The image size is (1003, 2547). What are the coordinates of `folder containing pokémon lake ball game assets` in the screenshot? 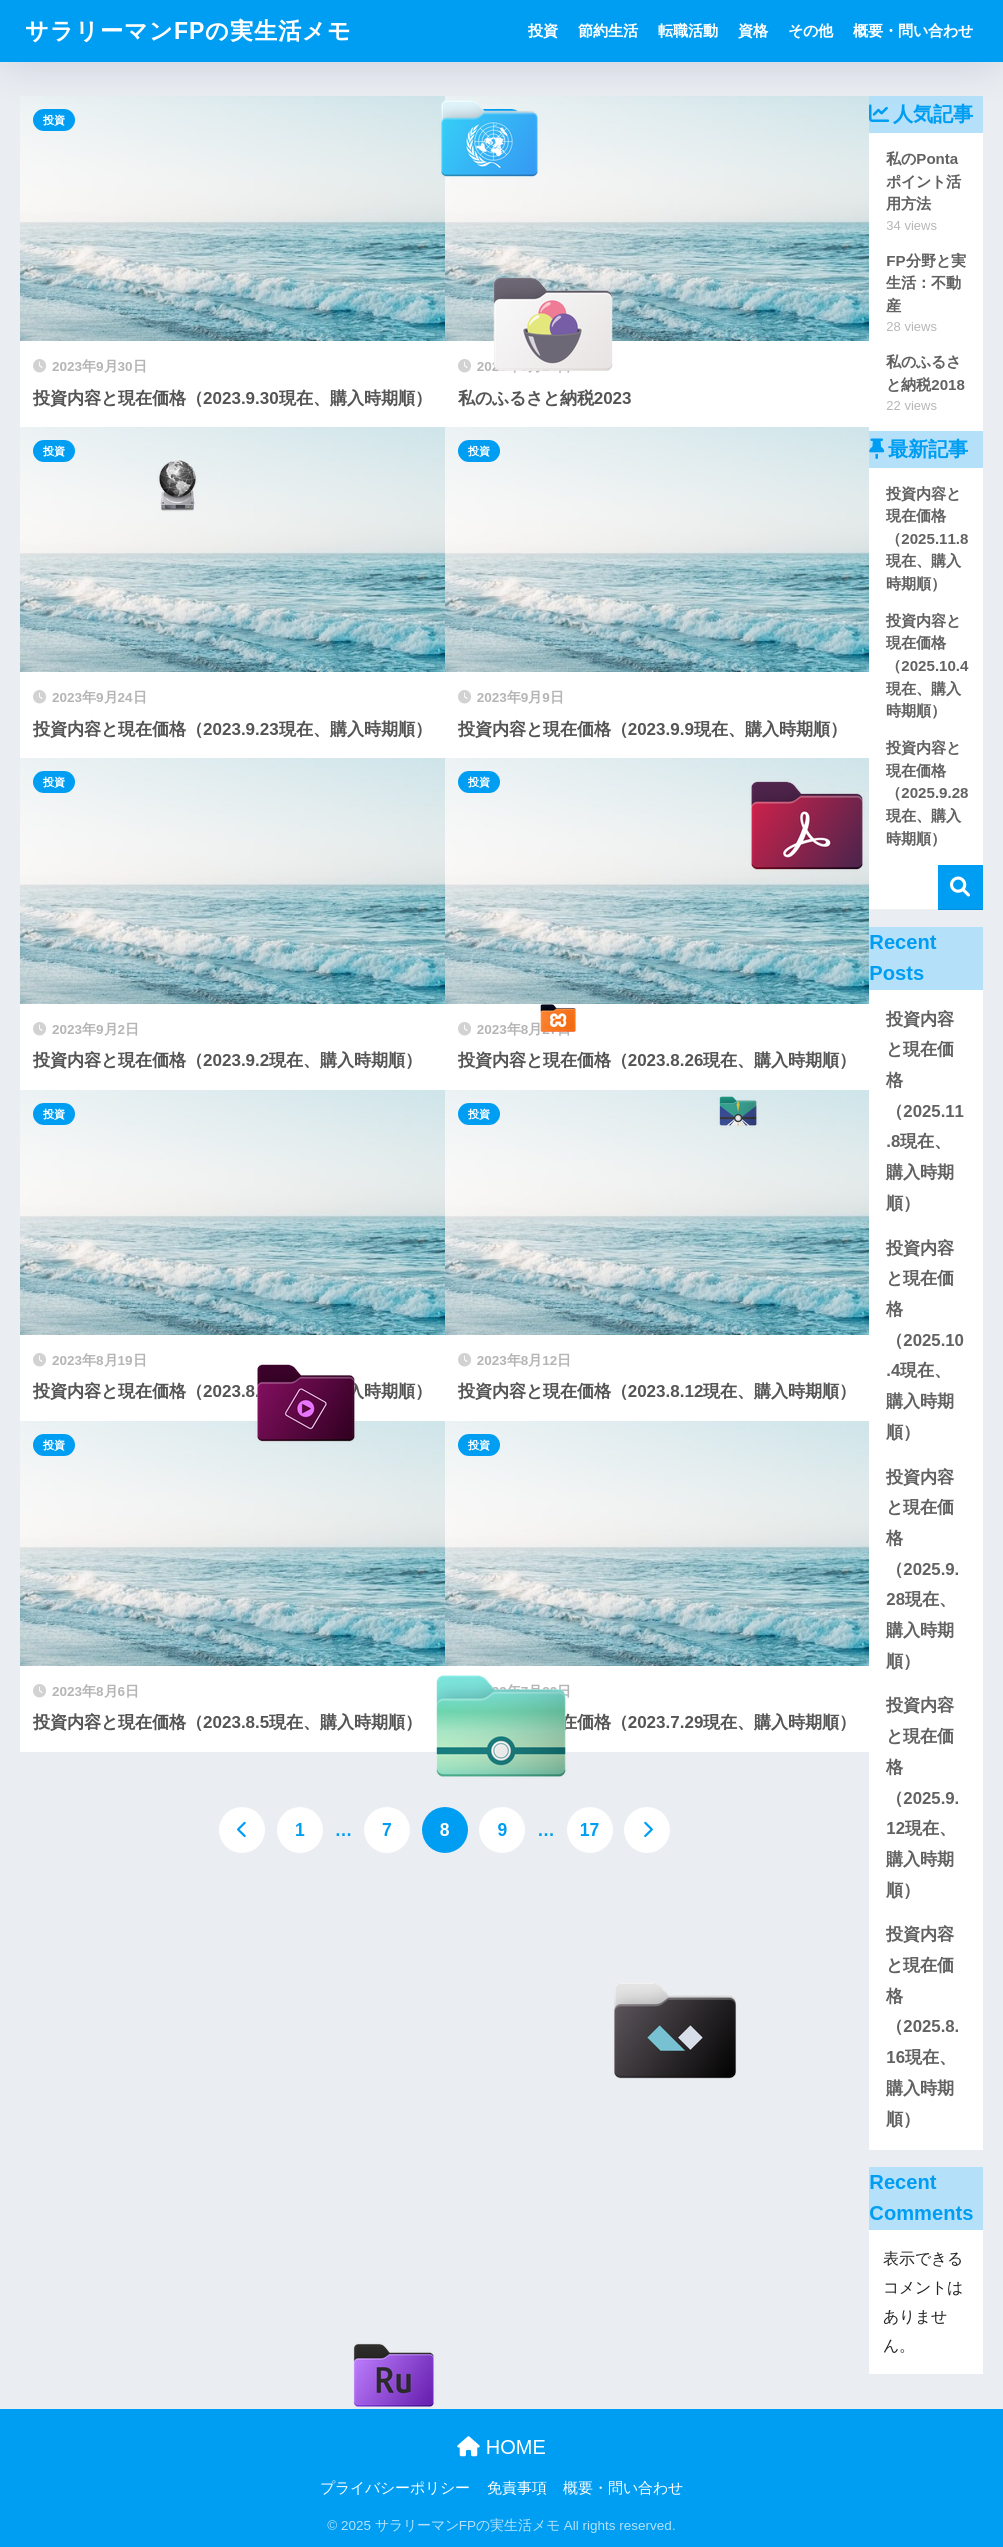 It's located at (738, 1112).